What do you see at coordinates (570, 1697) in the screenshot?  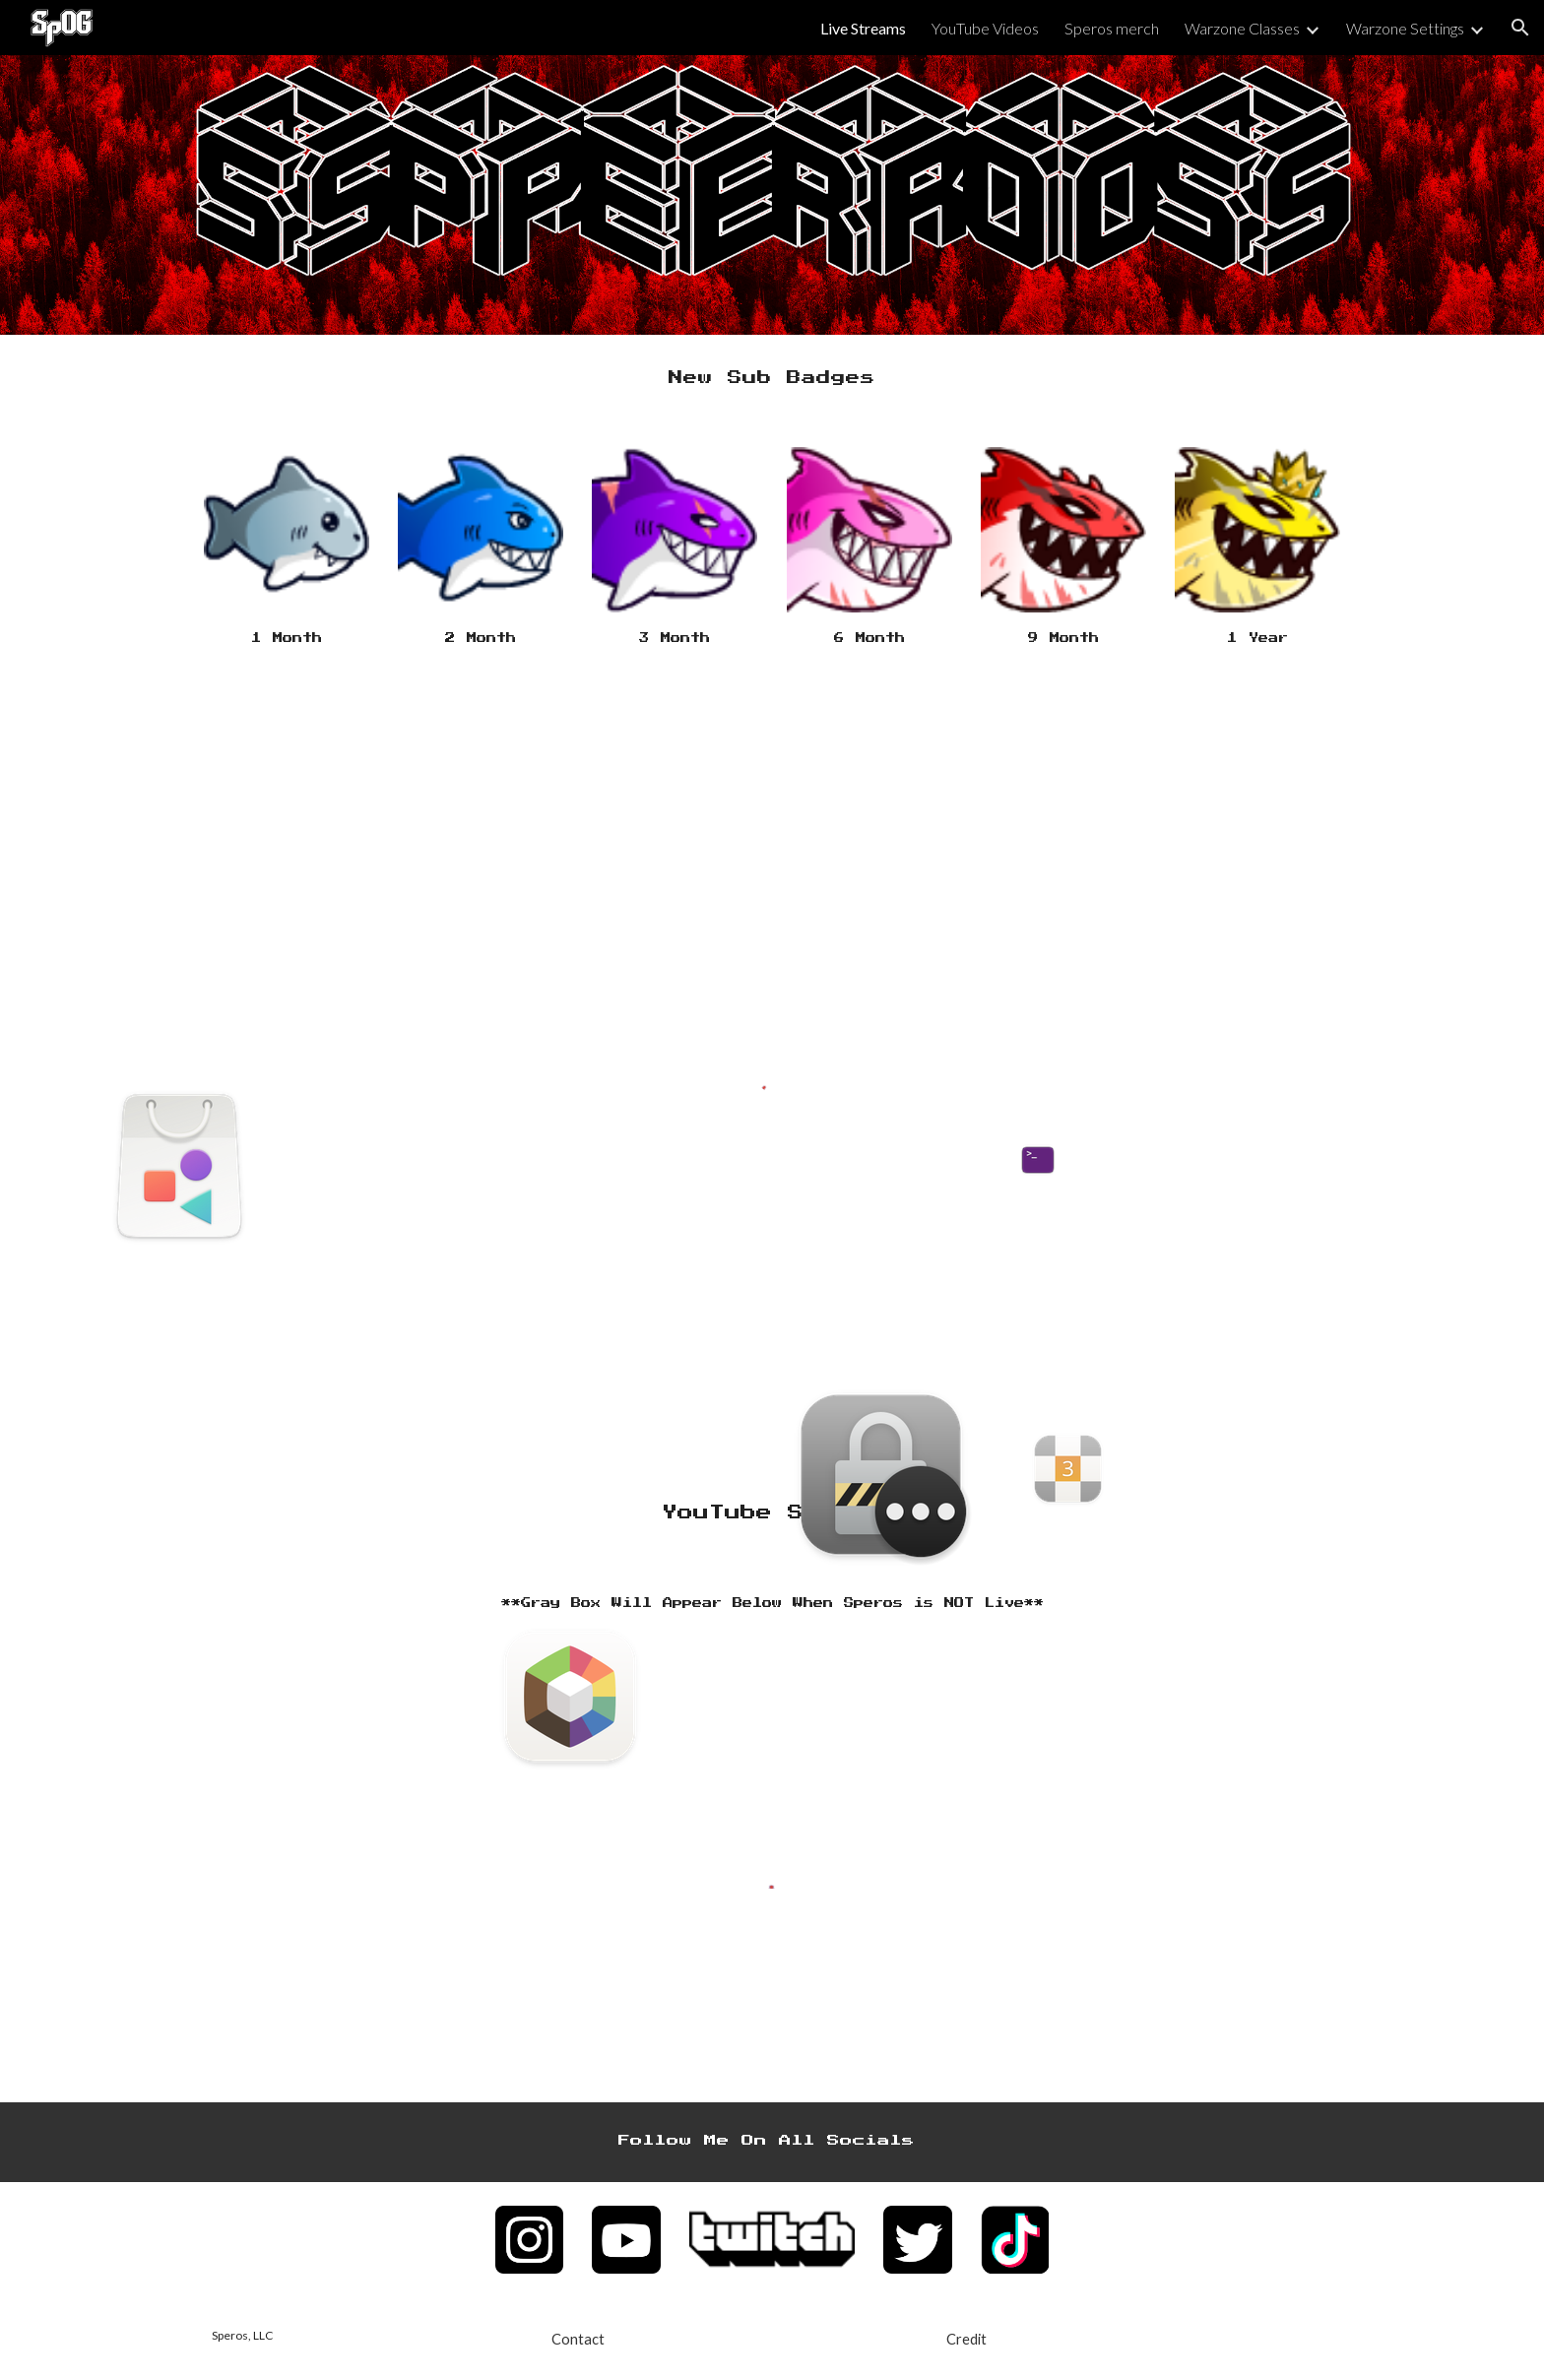 I see `launch prism launcher application` at bounding box center [570, 1697].